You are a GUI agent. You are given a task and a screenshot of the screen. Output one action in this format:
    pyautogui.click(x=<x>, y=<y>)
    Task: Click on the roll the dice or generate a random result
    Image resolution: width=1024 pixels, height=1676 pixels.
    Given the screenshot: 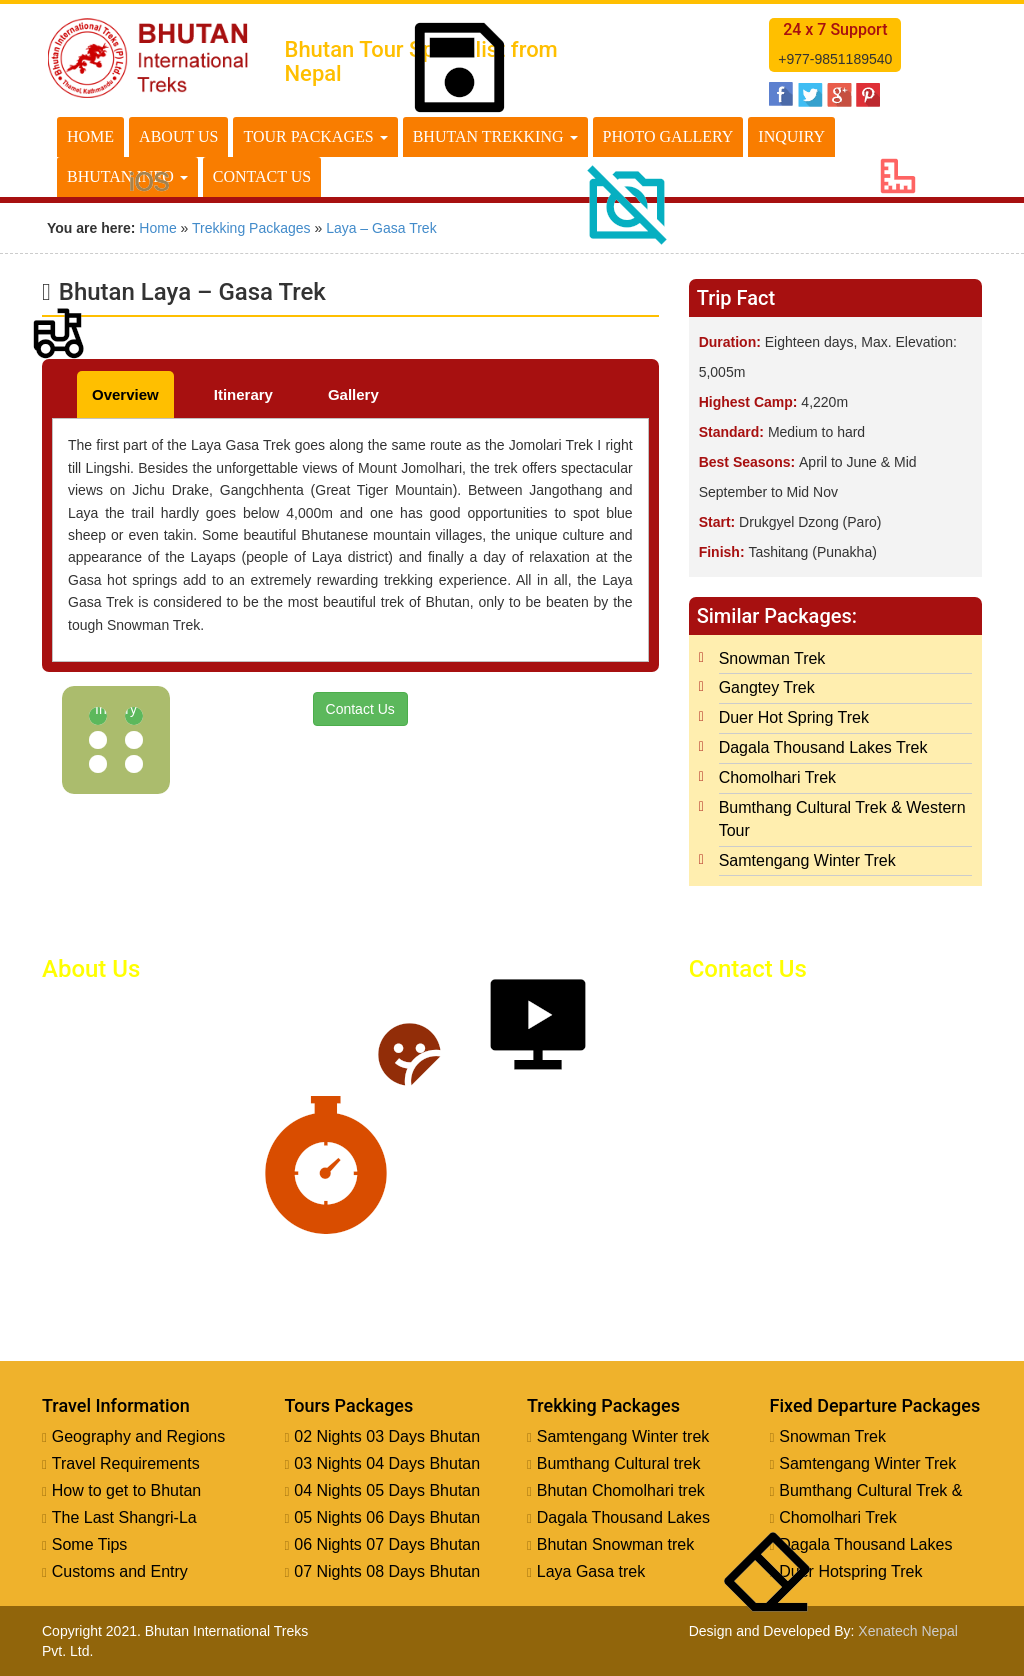 What is the action you would take?
    pyautogui.click(x=116, y=740)
    